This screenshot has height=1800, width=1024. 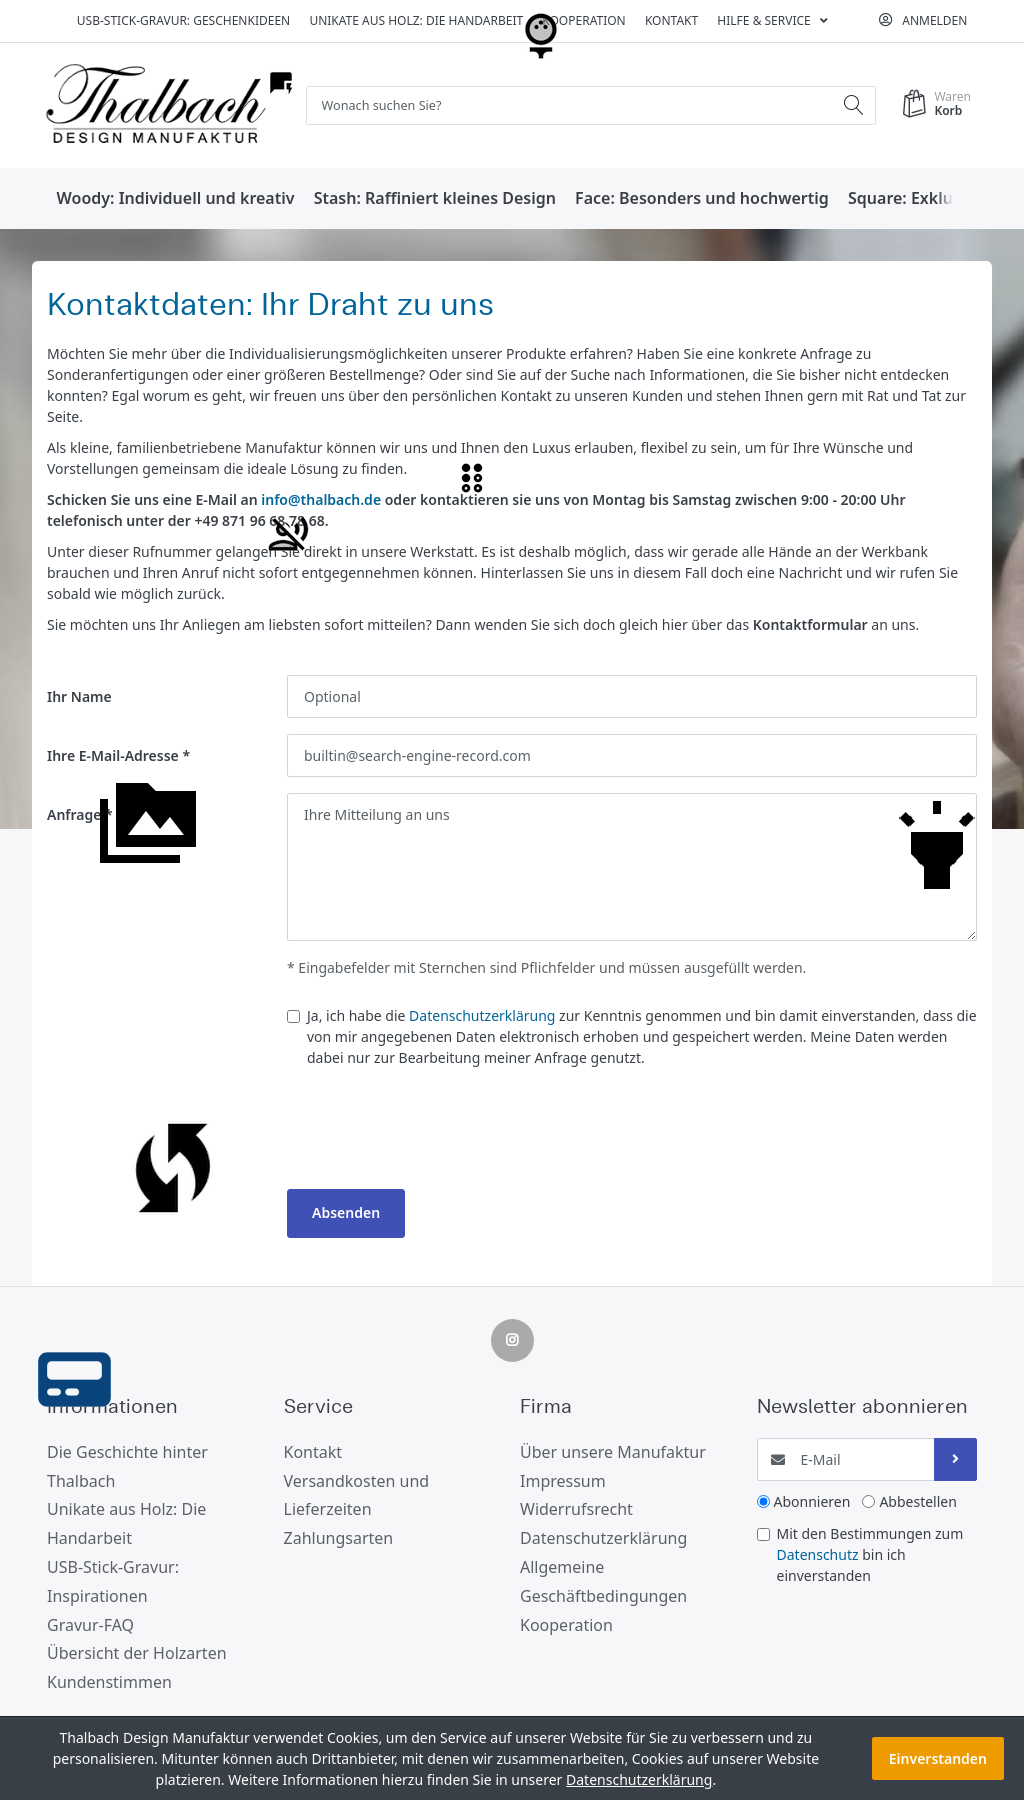 What do you see at coordinates (472, 478) in the screenshot?
I see `enable braille accessibility features` at bounding box center [472, 478].